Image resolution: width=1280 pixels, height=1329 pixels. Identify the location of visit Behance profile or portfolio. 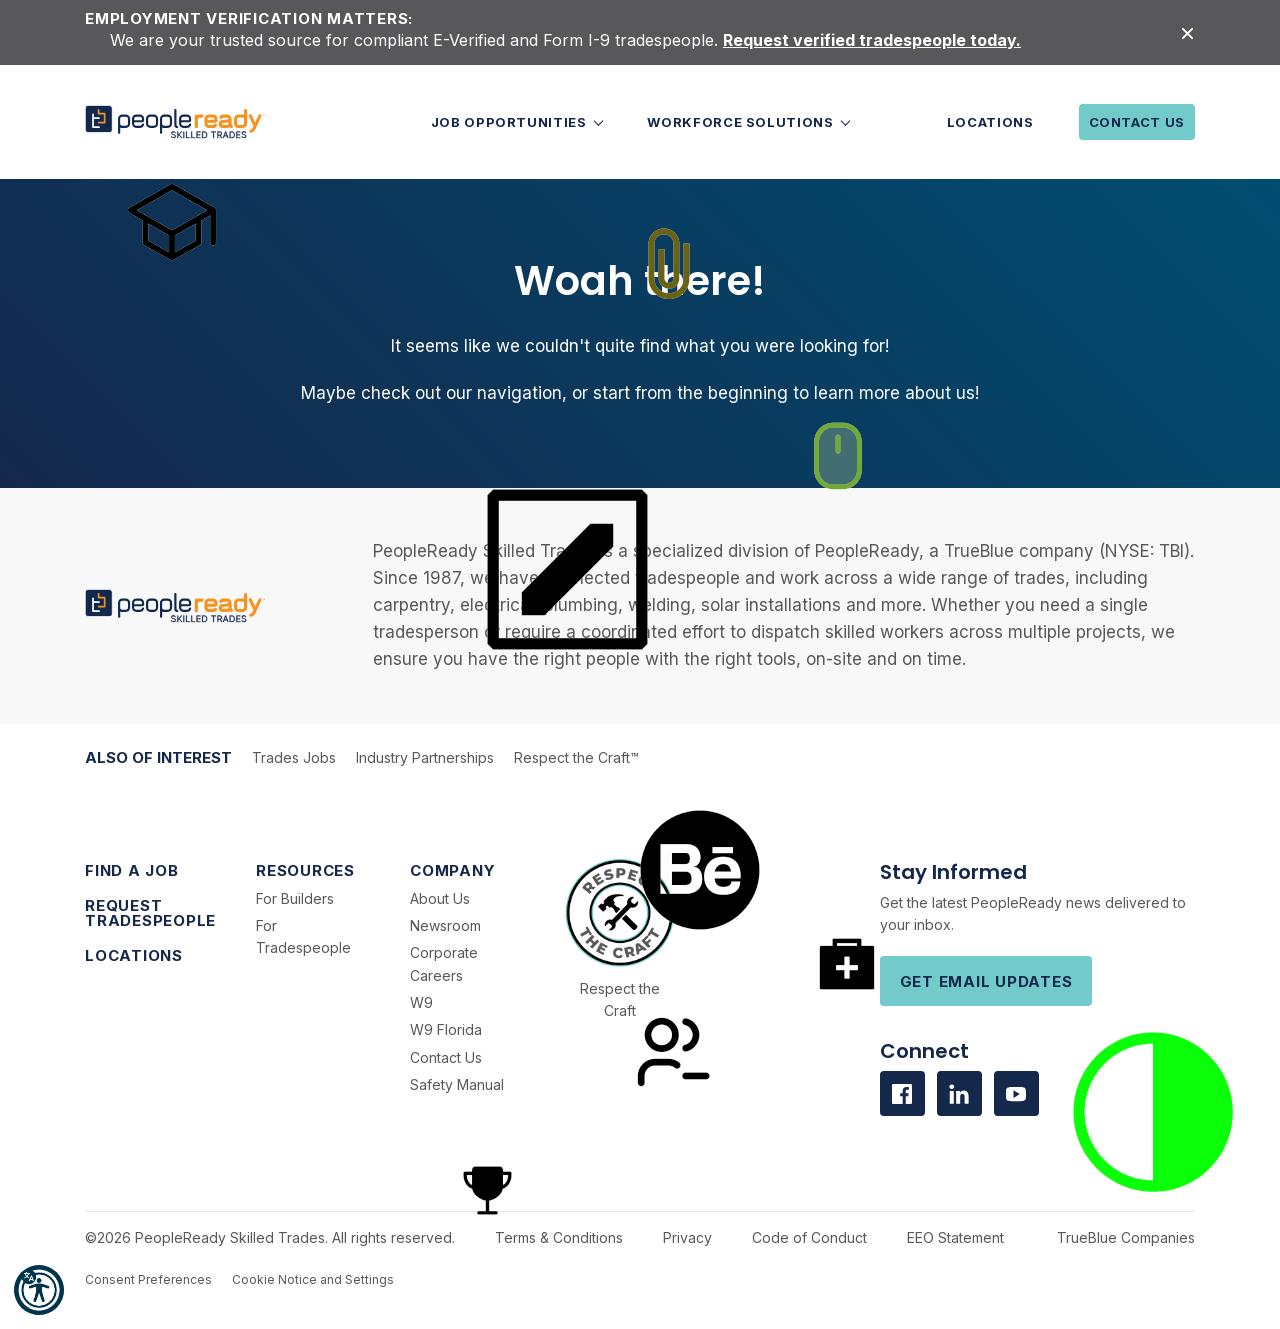
(700, 870).